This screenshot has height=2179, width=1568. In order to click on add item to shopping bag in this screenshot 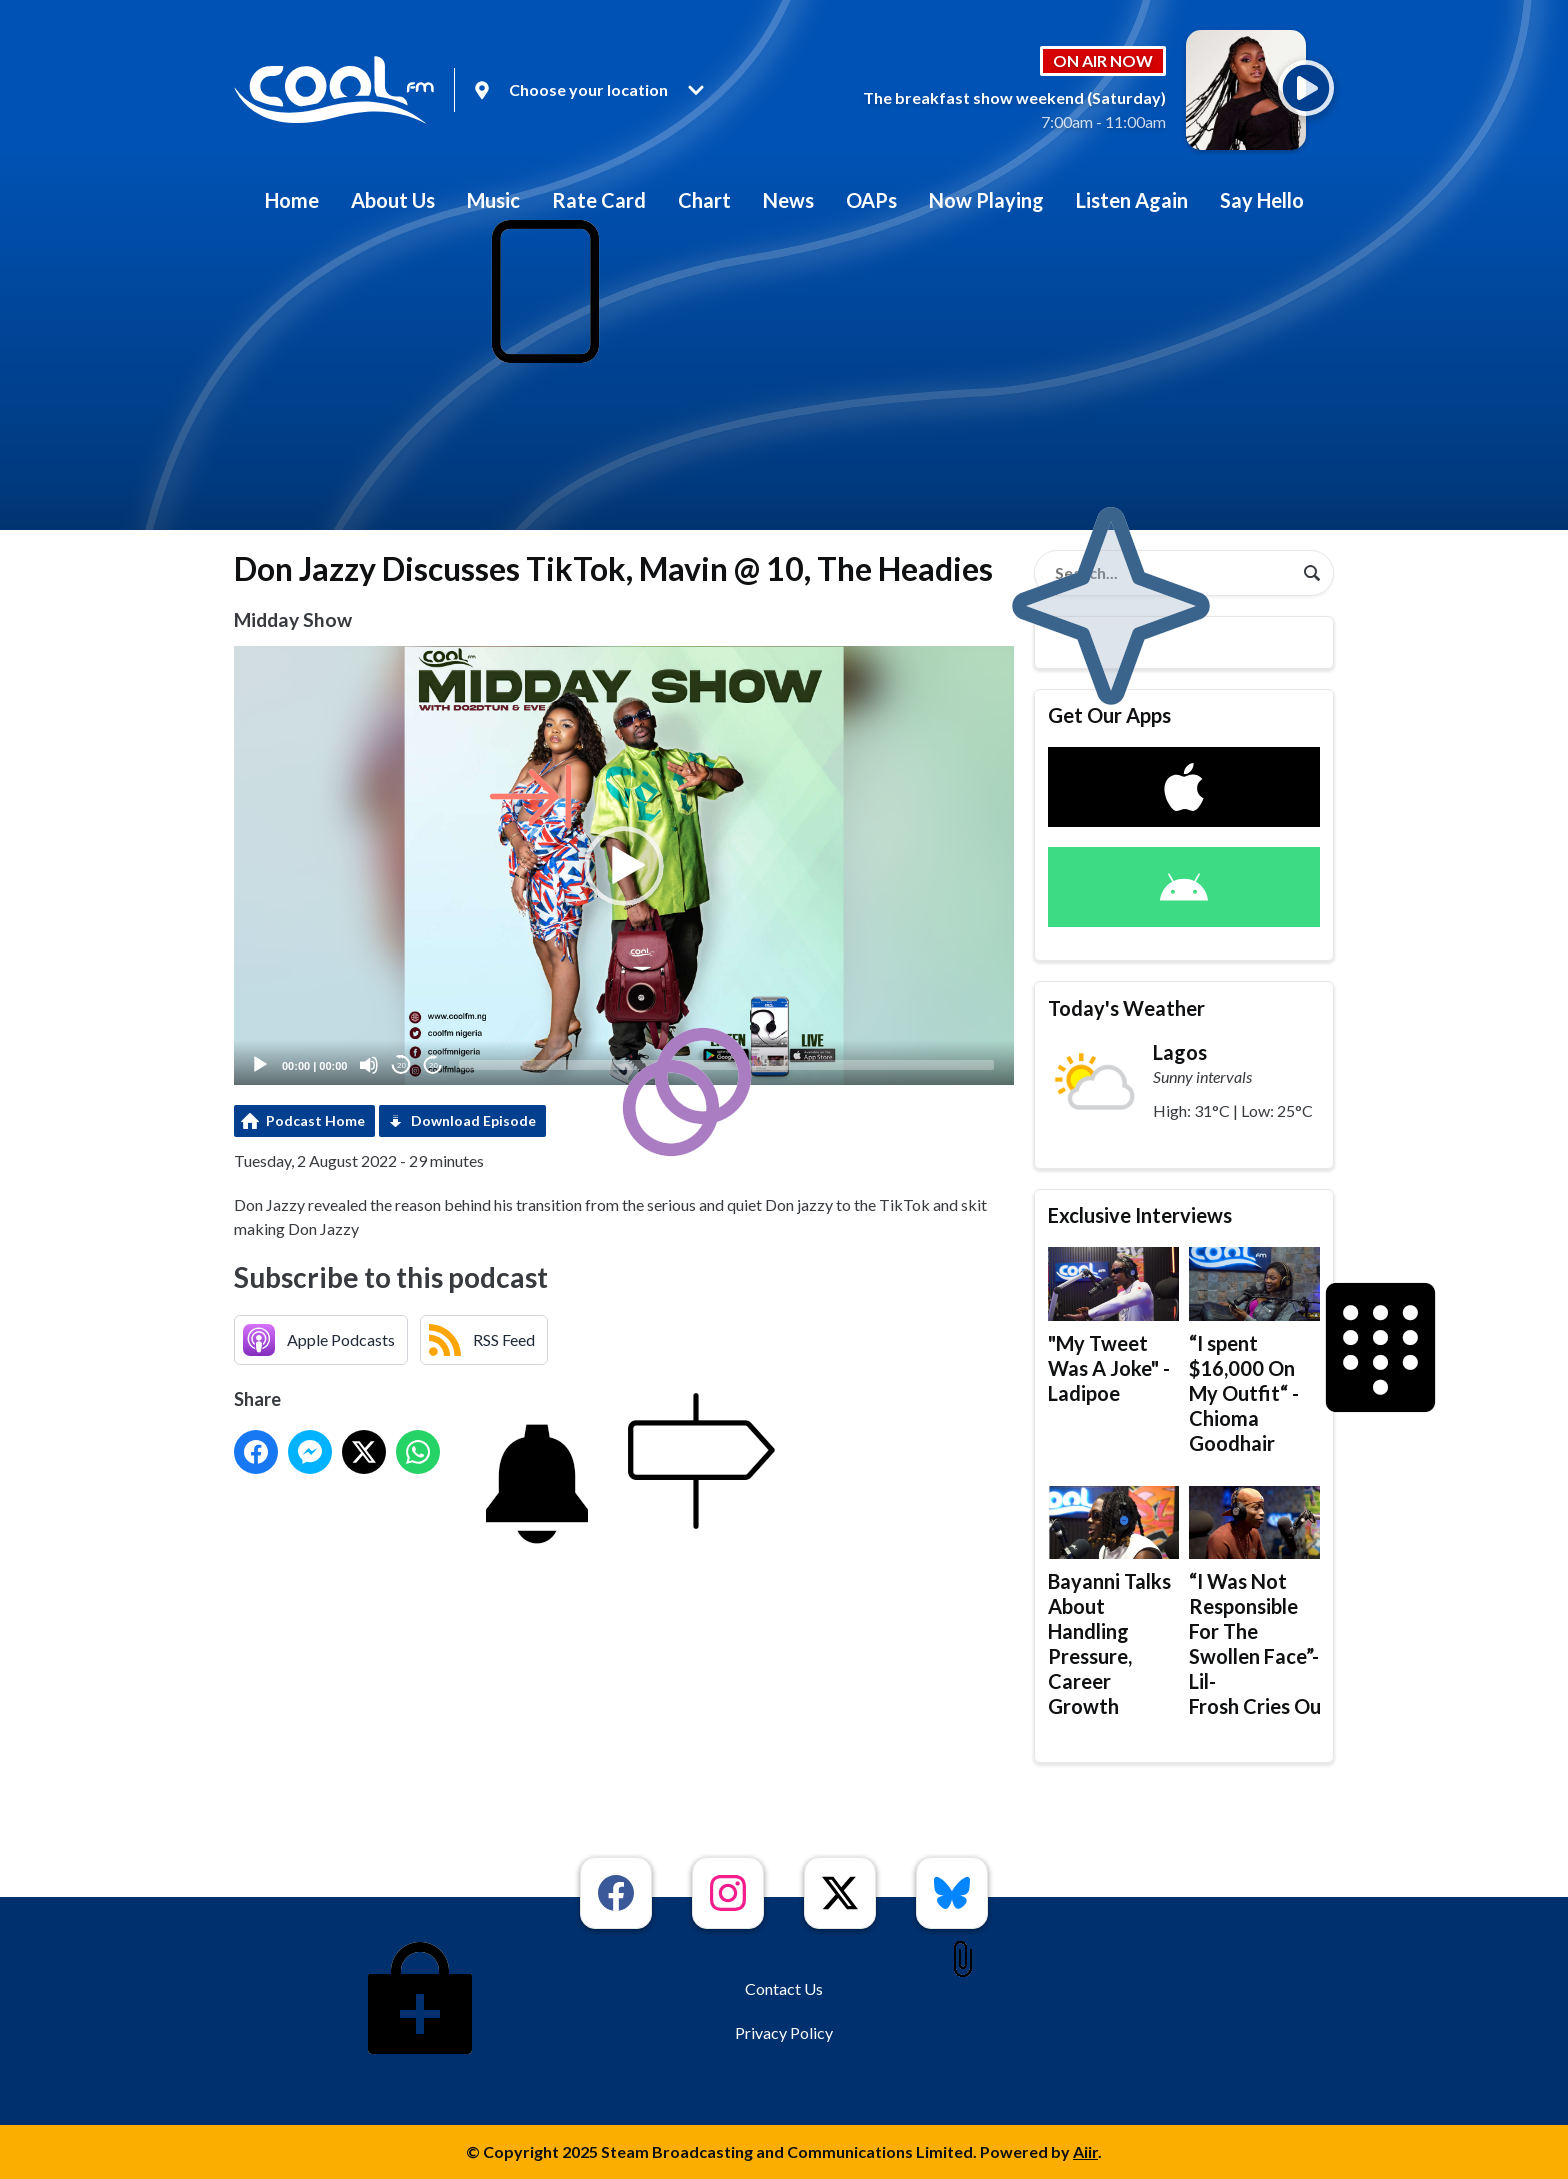, I will do `click(420, 1998)`.